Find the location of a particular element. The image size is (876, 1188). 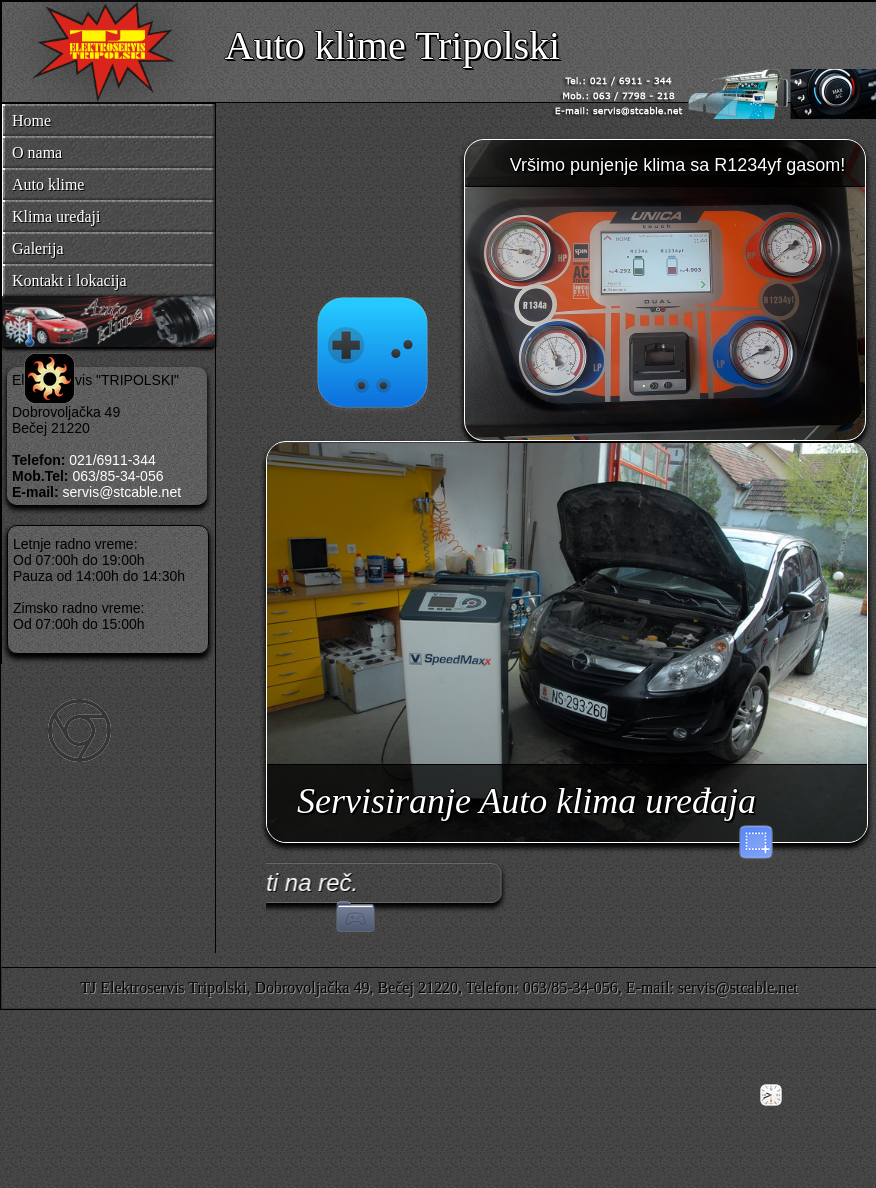

launch mgba game boy advance emulator is located at coordinates (372, 352).